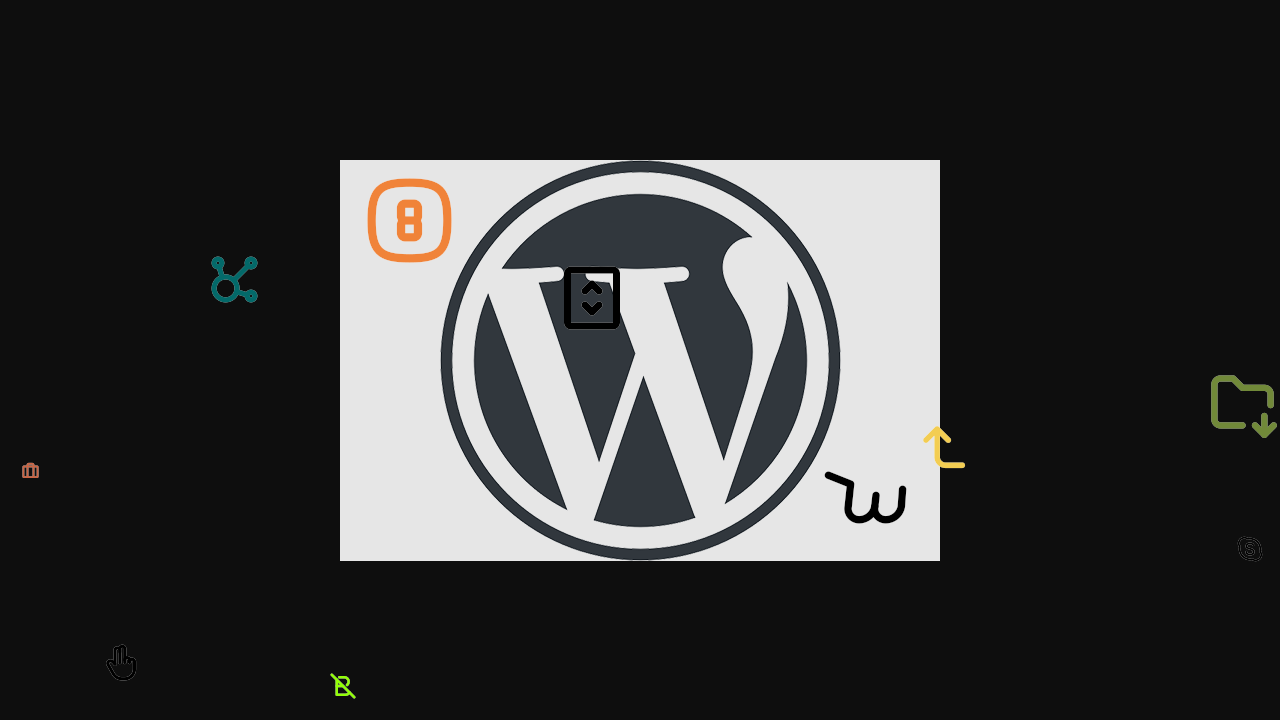 Image resolution: width=1280 pixels, height=720 pixels. I want to click on open Skype app, so click(1250, 549).